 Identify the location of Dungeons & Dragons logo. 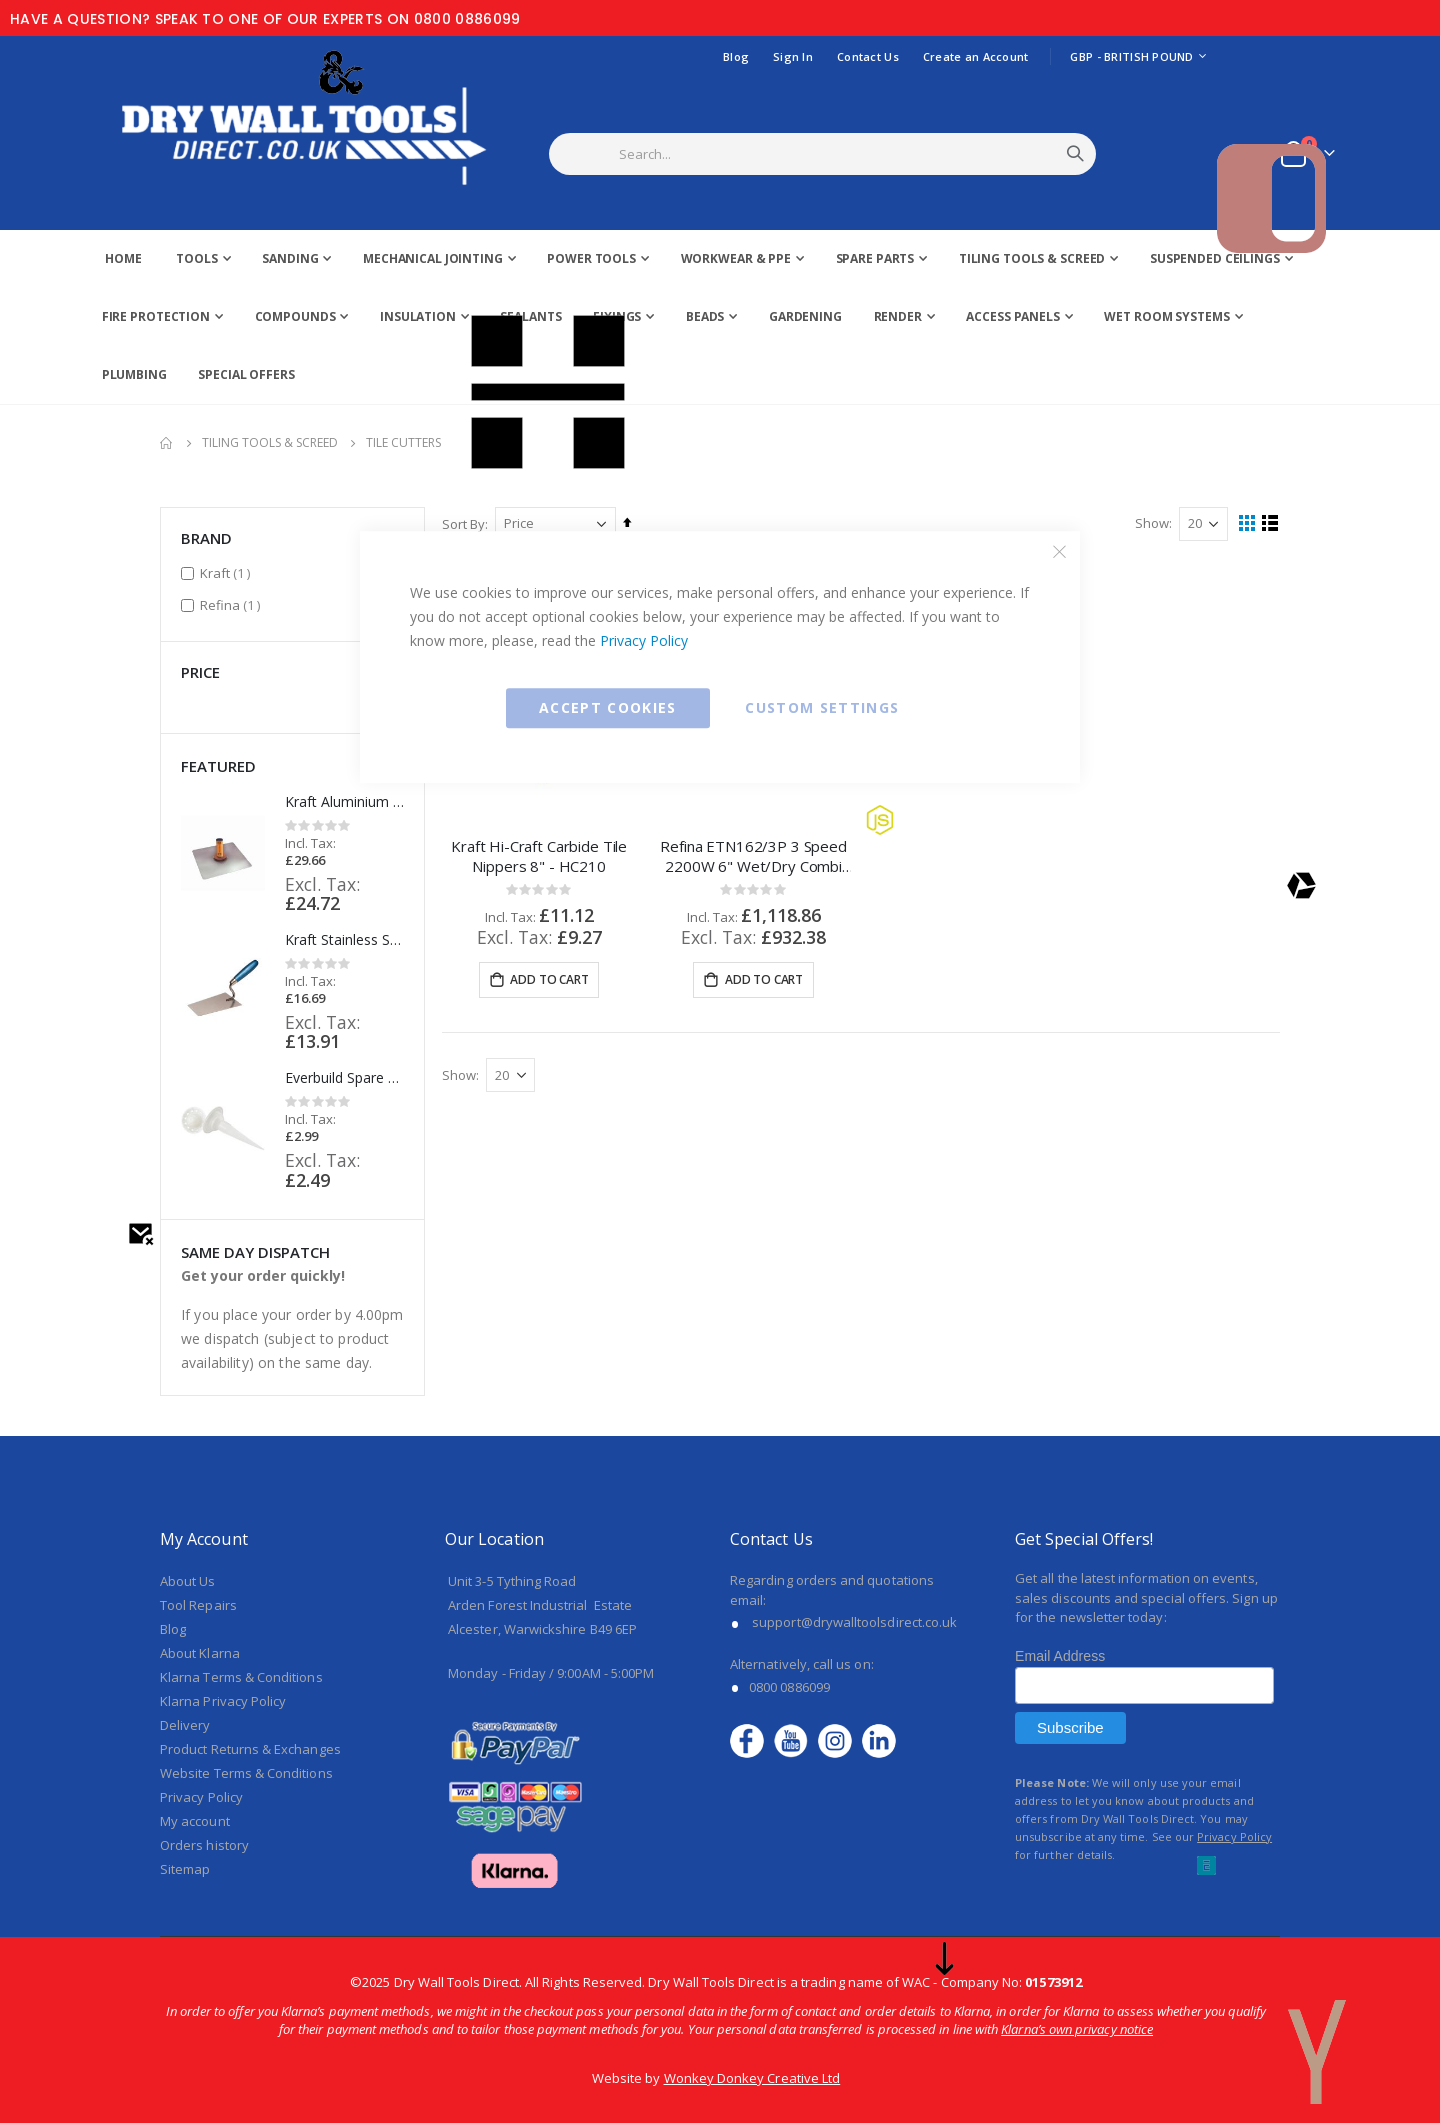
(341, 72).